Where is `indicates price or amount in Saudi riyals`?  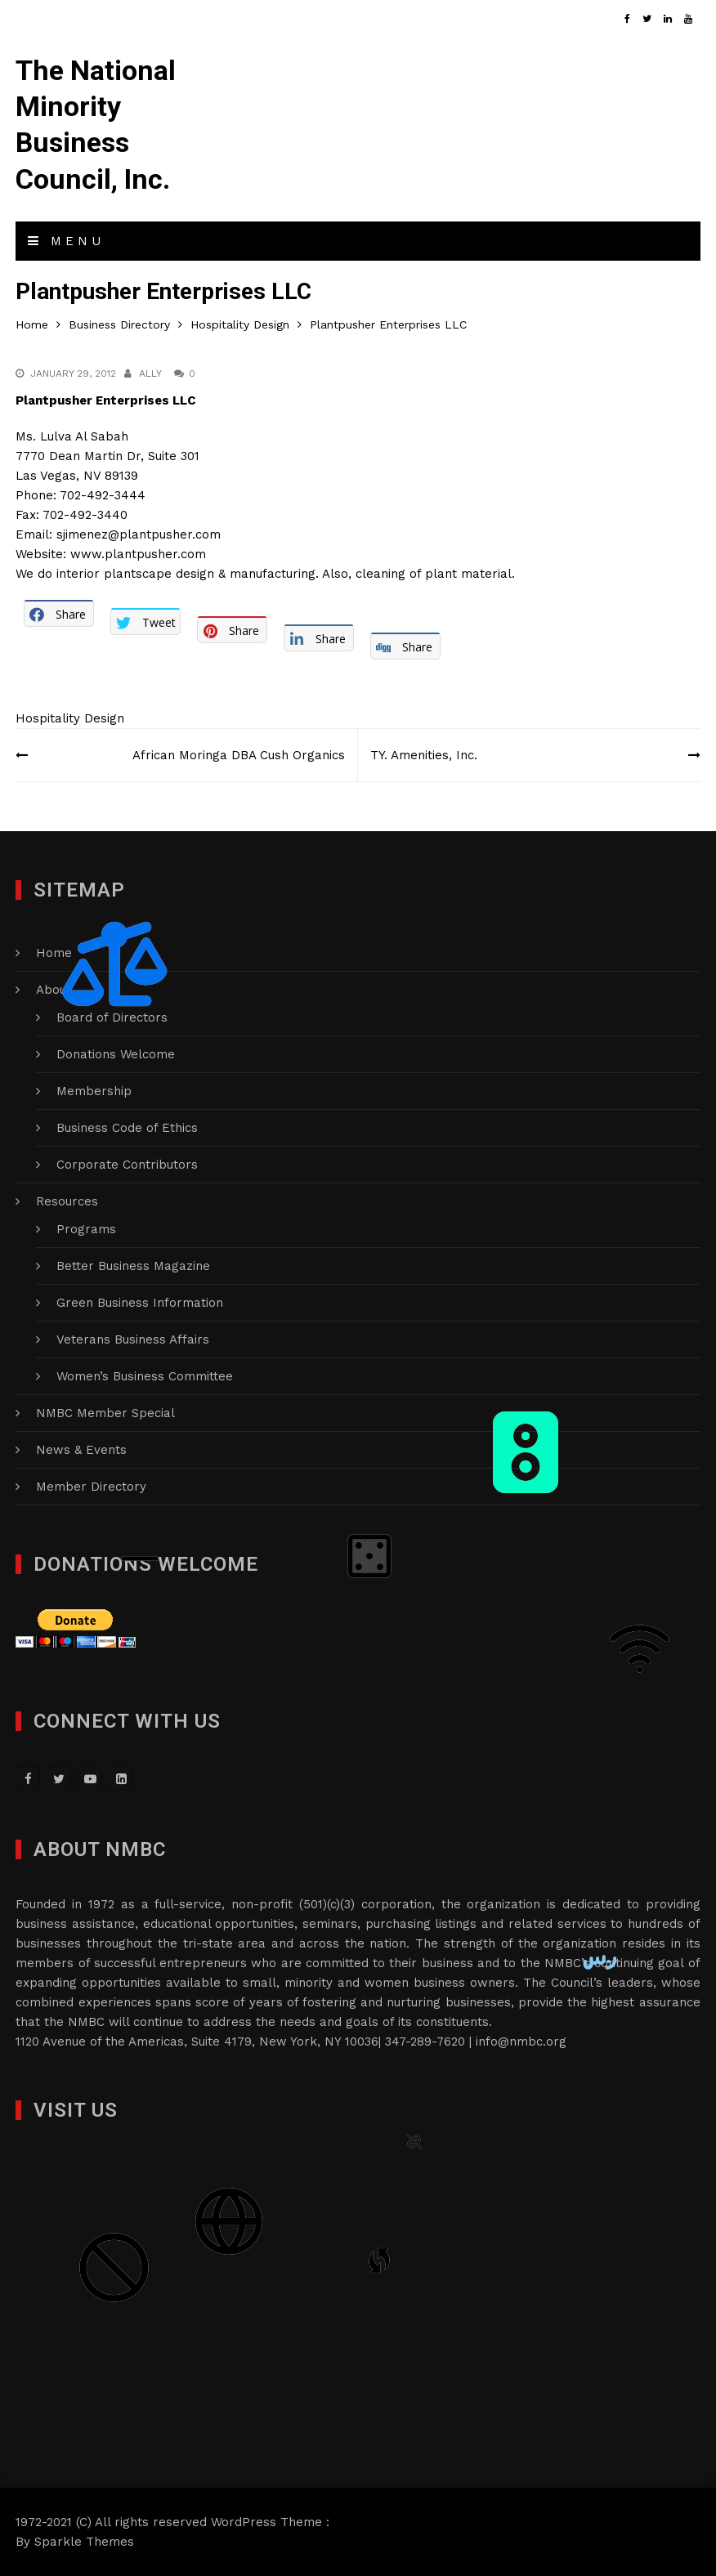
indicates price or amount in Saudi riyals is located at coordinates (599, 1961).